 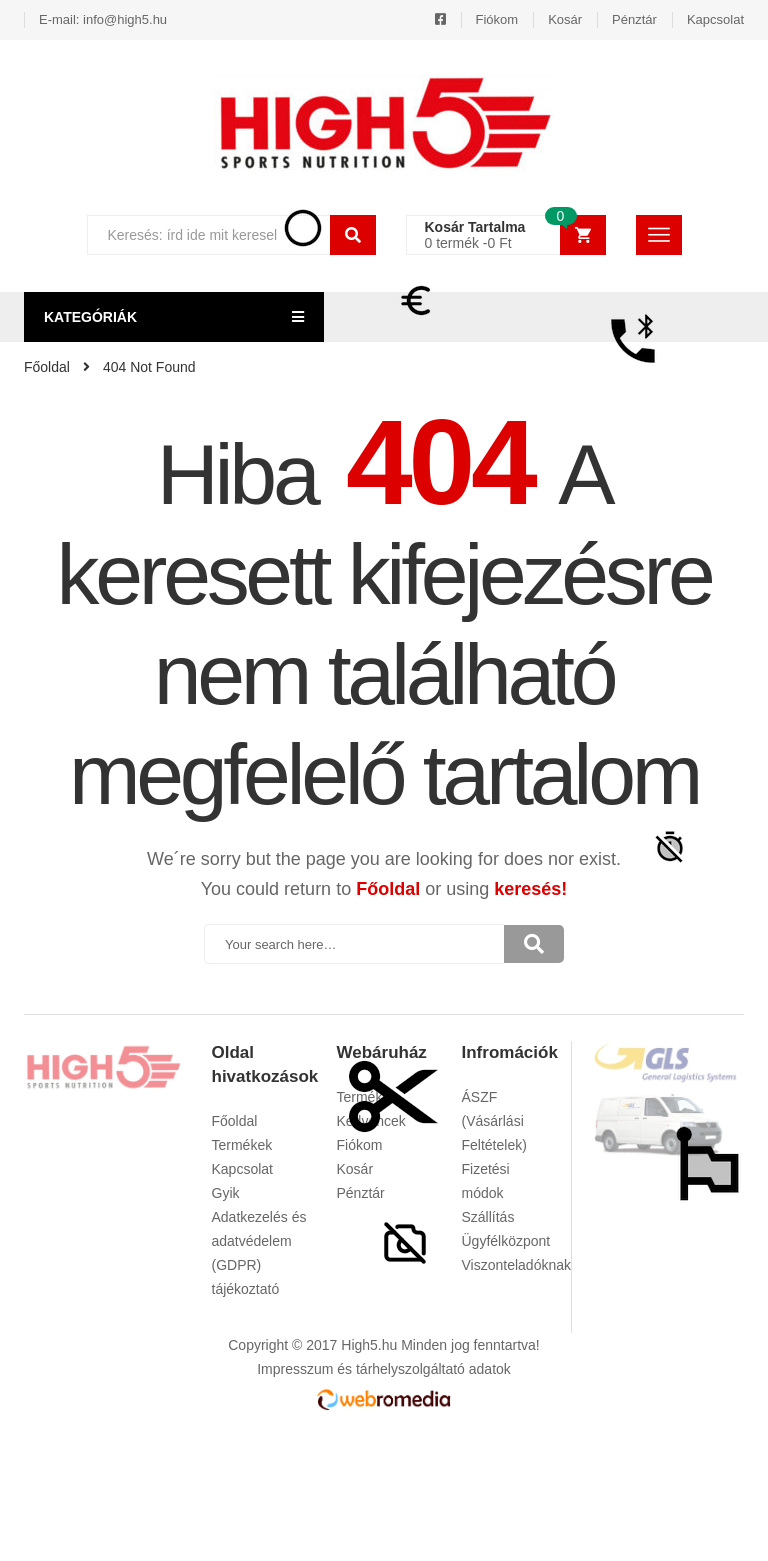 What do you see at coordinates (670, 847) in the screenshot?
I see `timer is disabled or inactive` at bounding box center [670, 847].